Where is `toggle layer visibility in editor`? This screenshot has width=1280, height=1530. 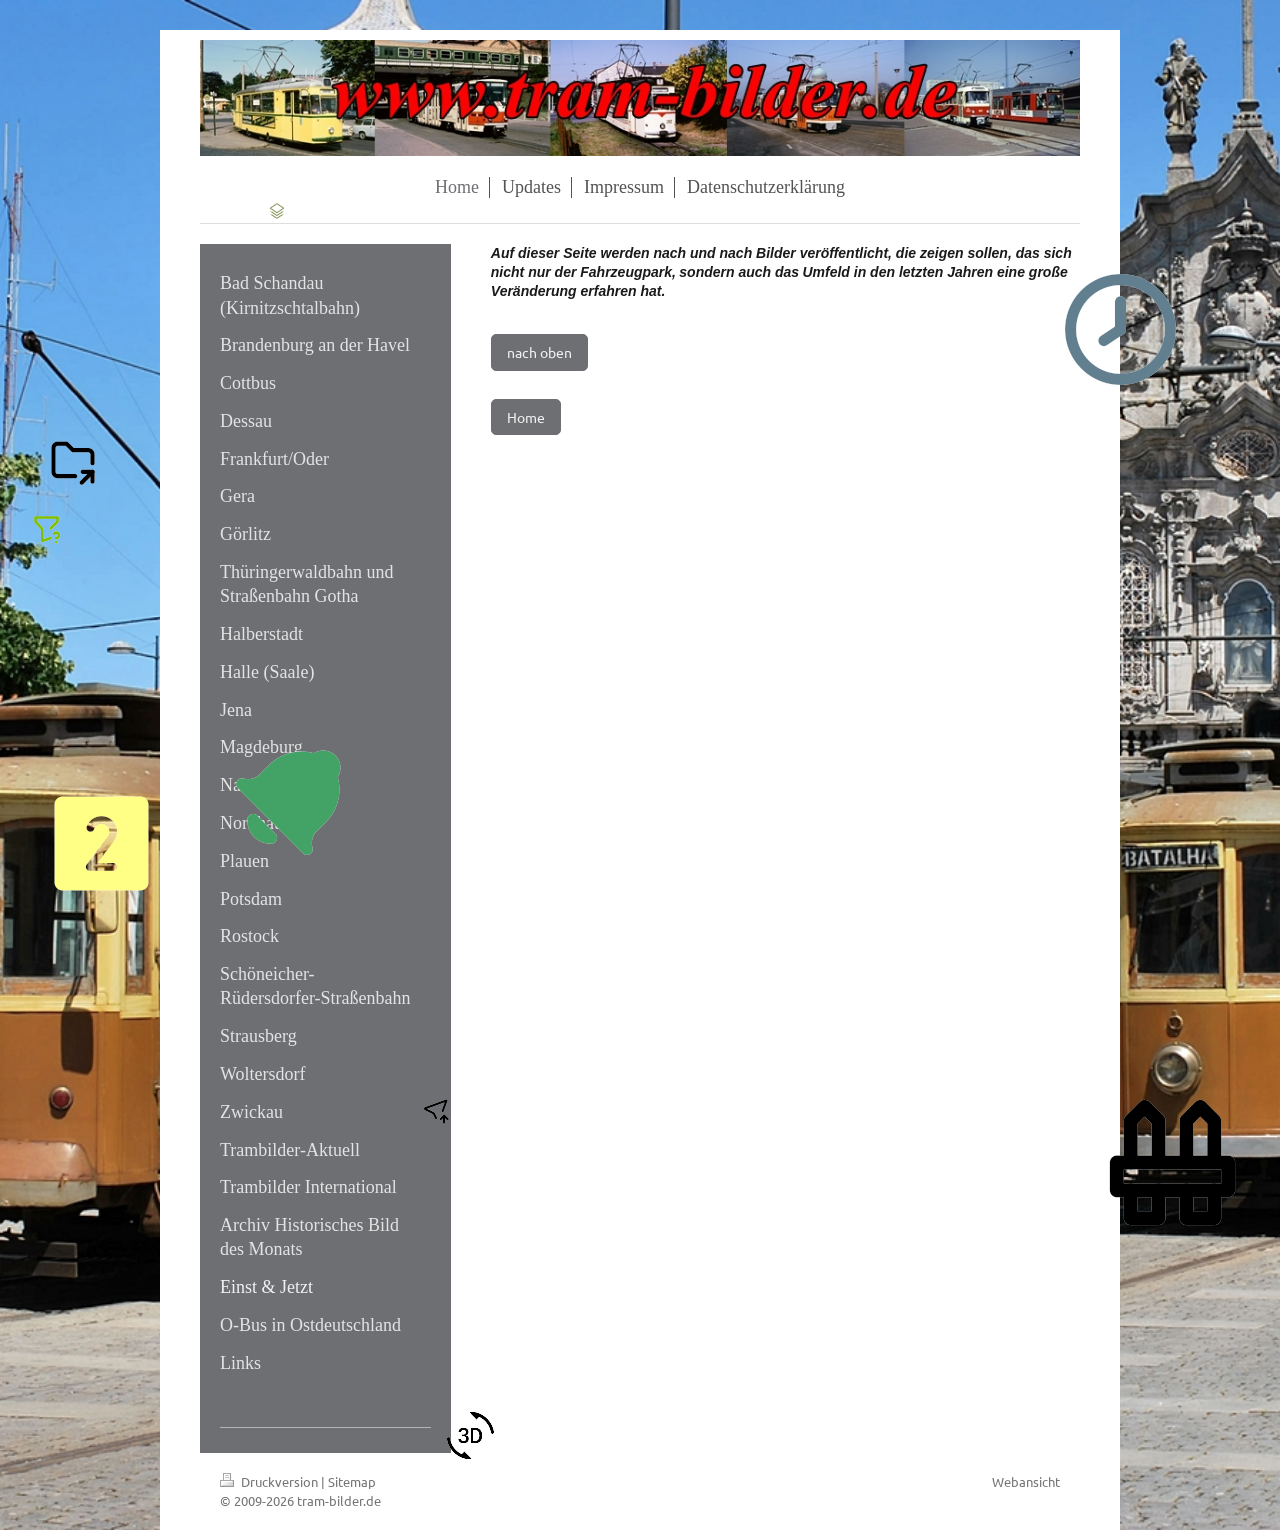 toggle layer visibility in editor is located at coordinates (277, 211).